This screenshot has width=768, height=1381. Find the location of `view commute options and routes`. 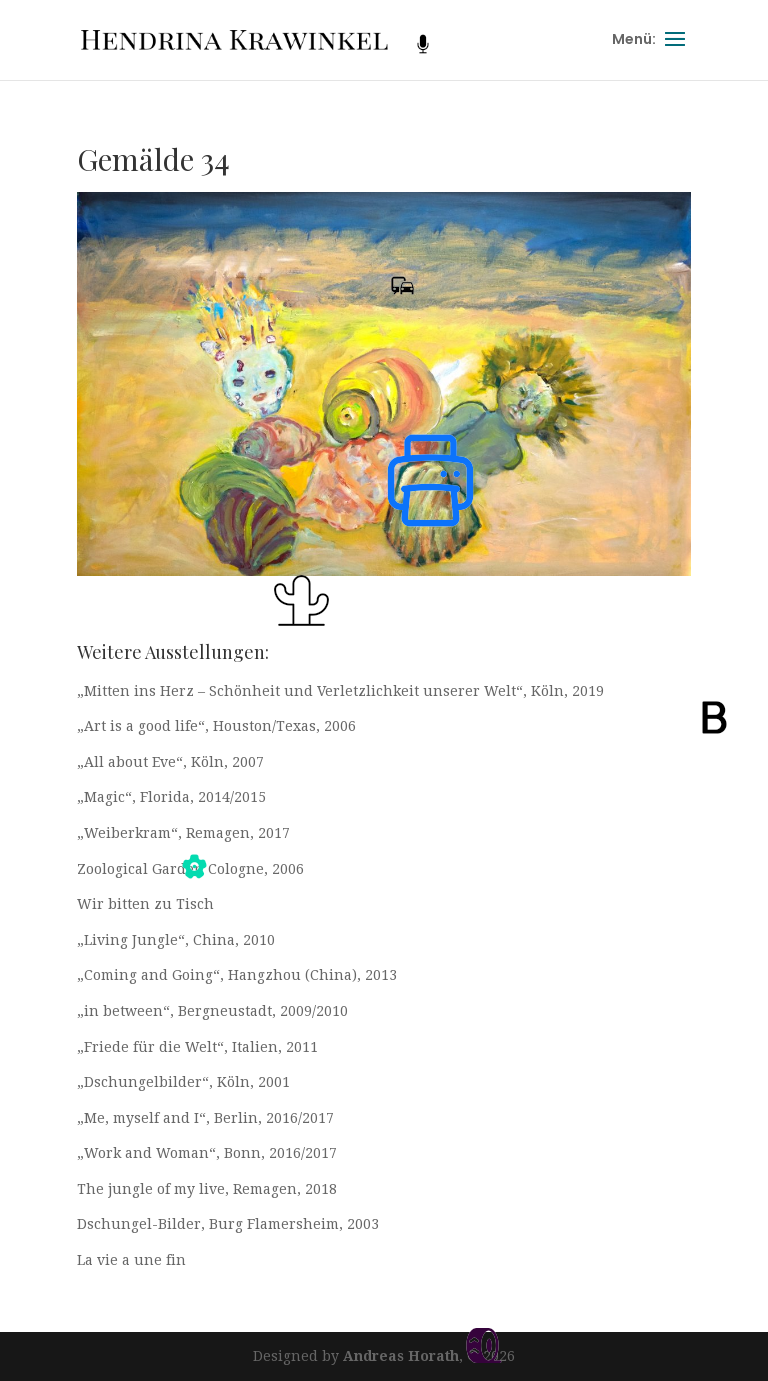

view commute options and routes is located at coordinates (402, 285).